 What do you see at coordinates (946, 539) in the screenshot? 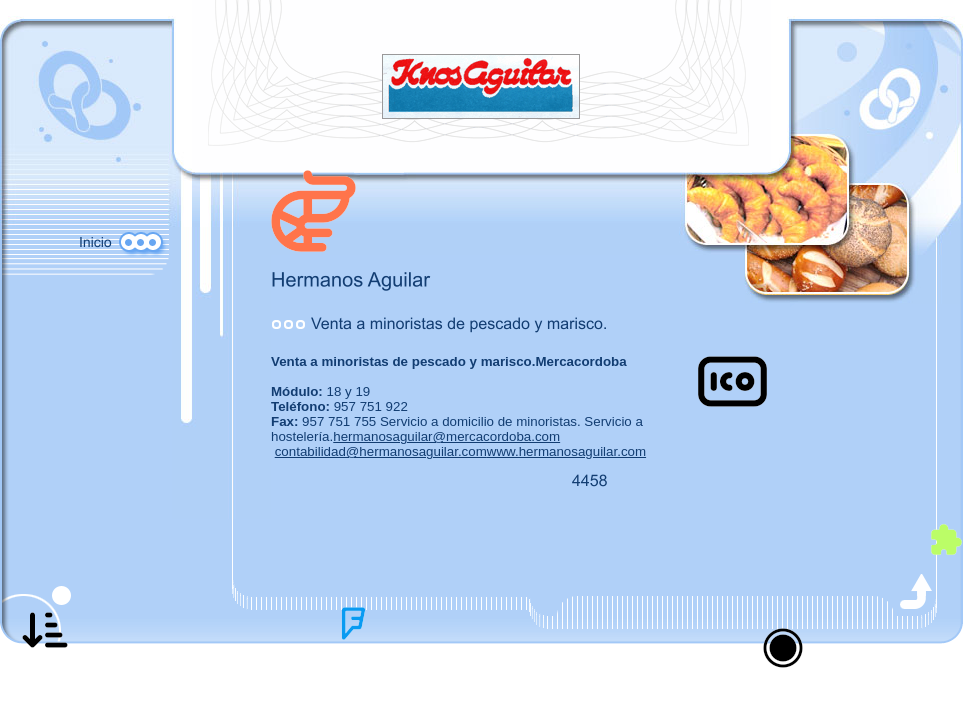
I see `access browser extensions or add-ons` at bounding box center [946, 539].